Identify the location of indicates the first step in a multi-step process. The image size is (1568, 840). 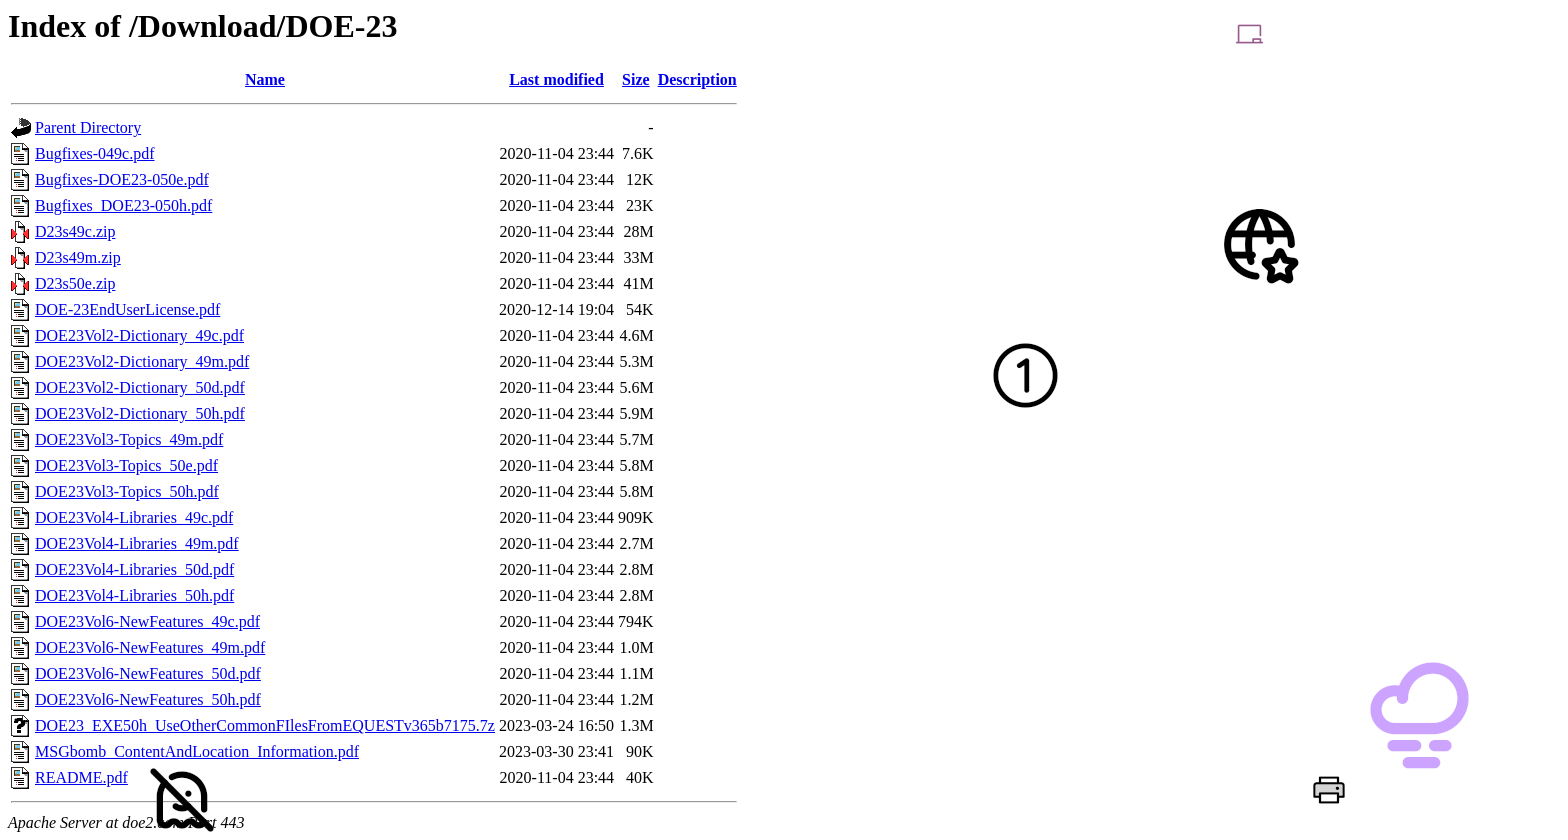
(1025, 375).